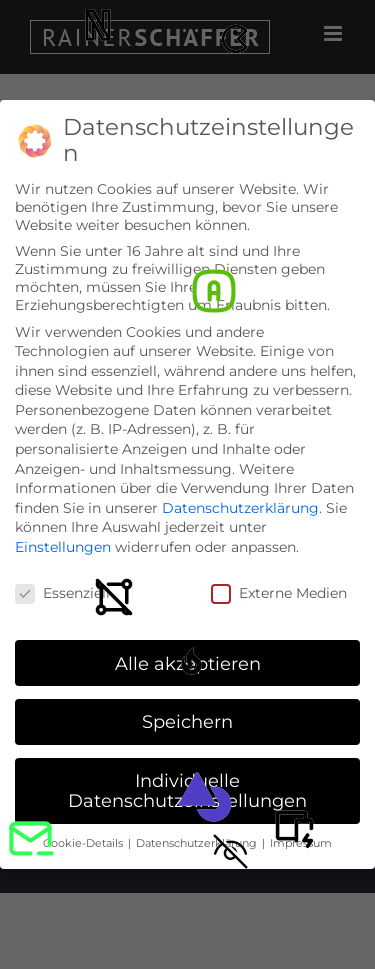  I want to click on locate nearby fire stations, so click(191, 661).